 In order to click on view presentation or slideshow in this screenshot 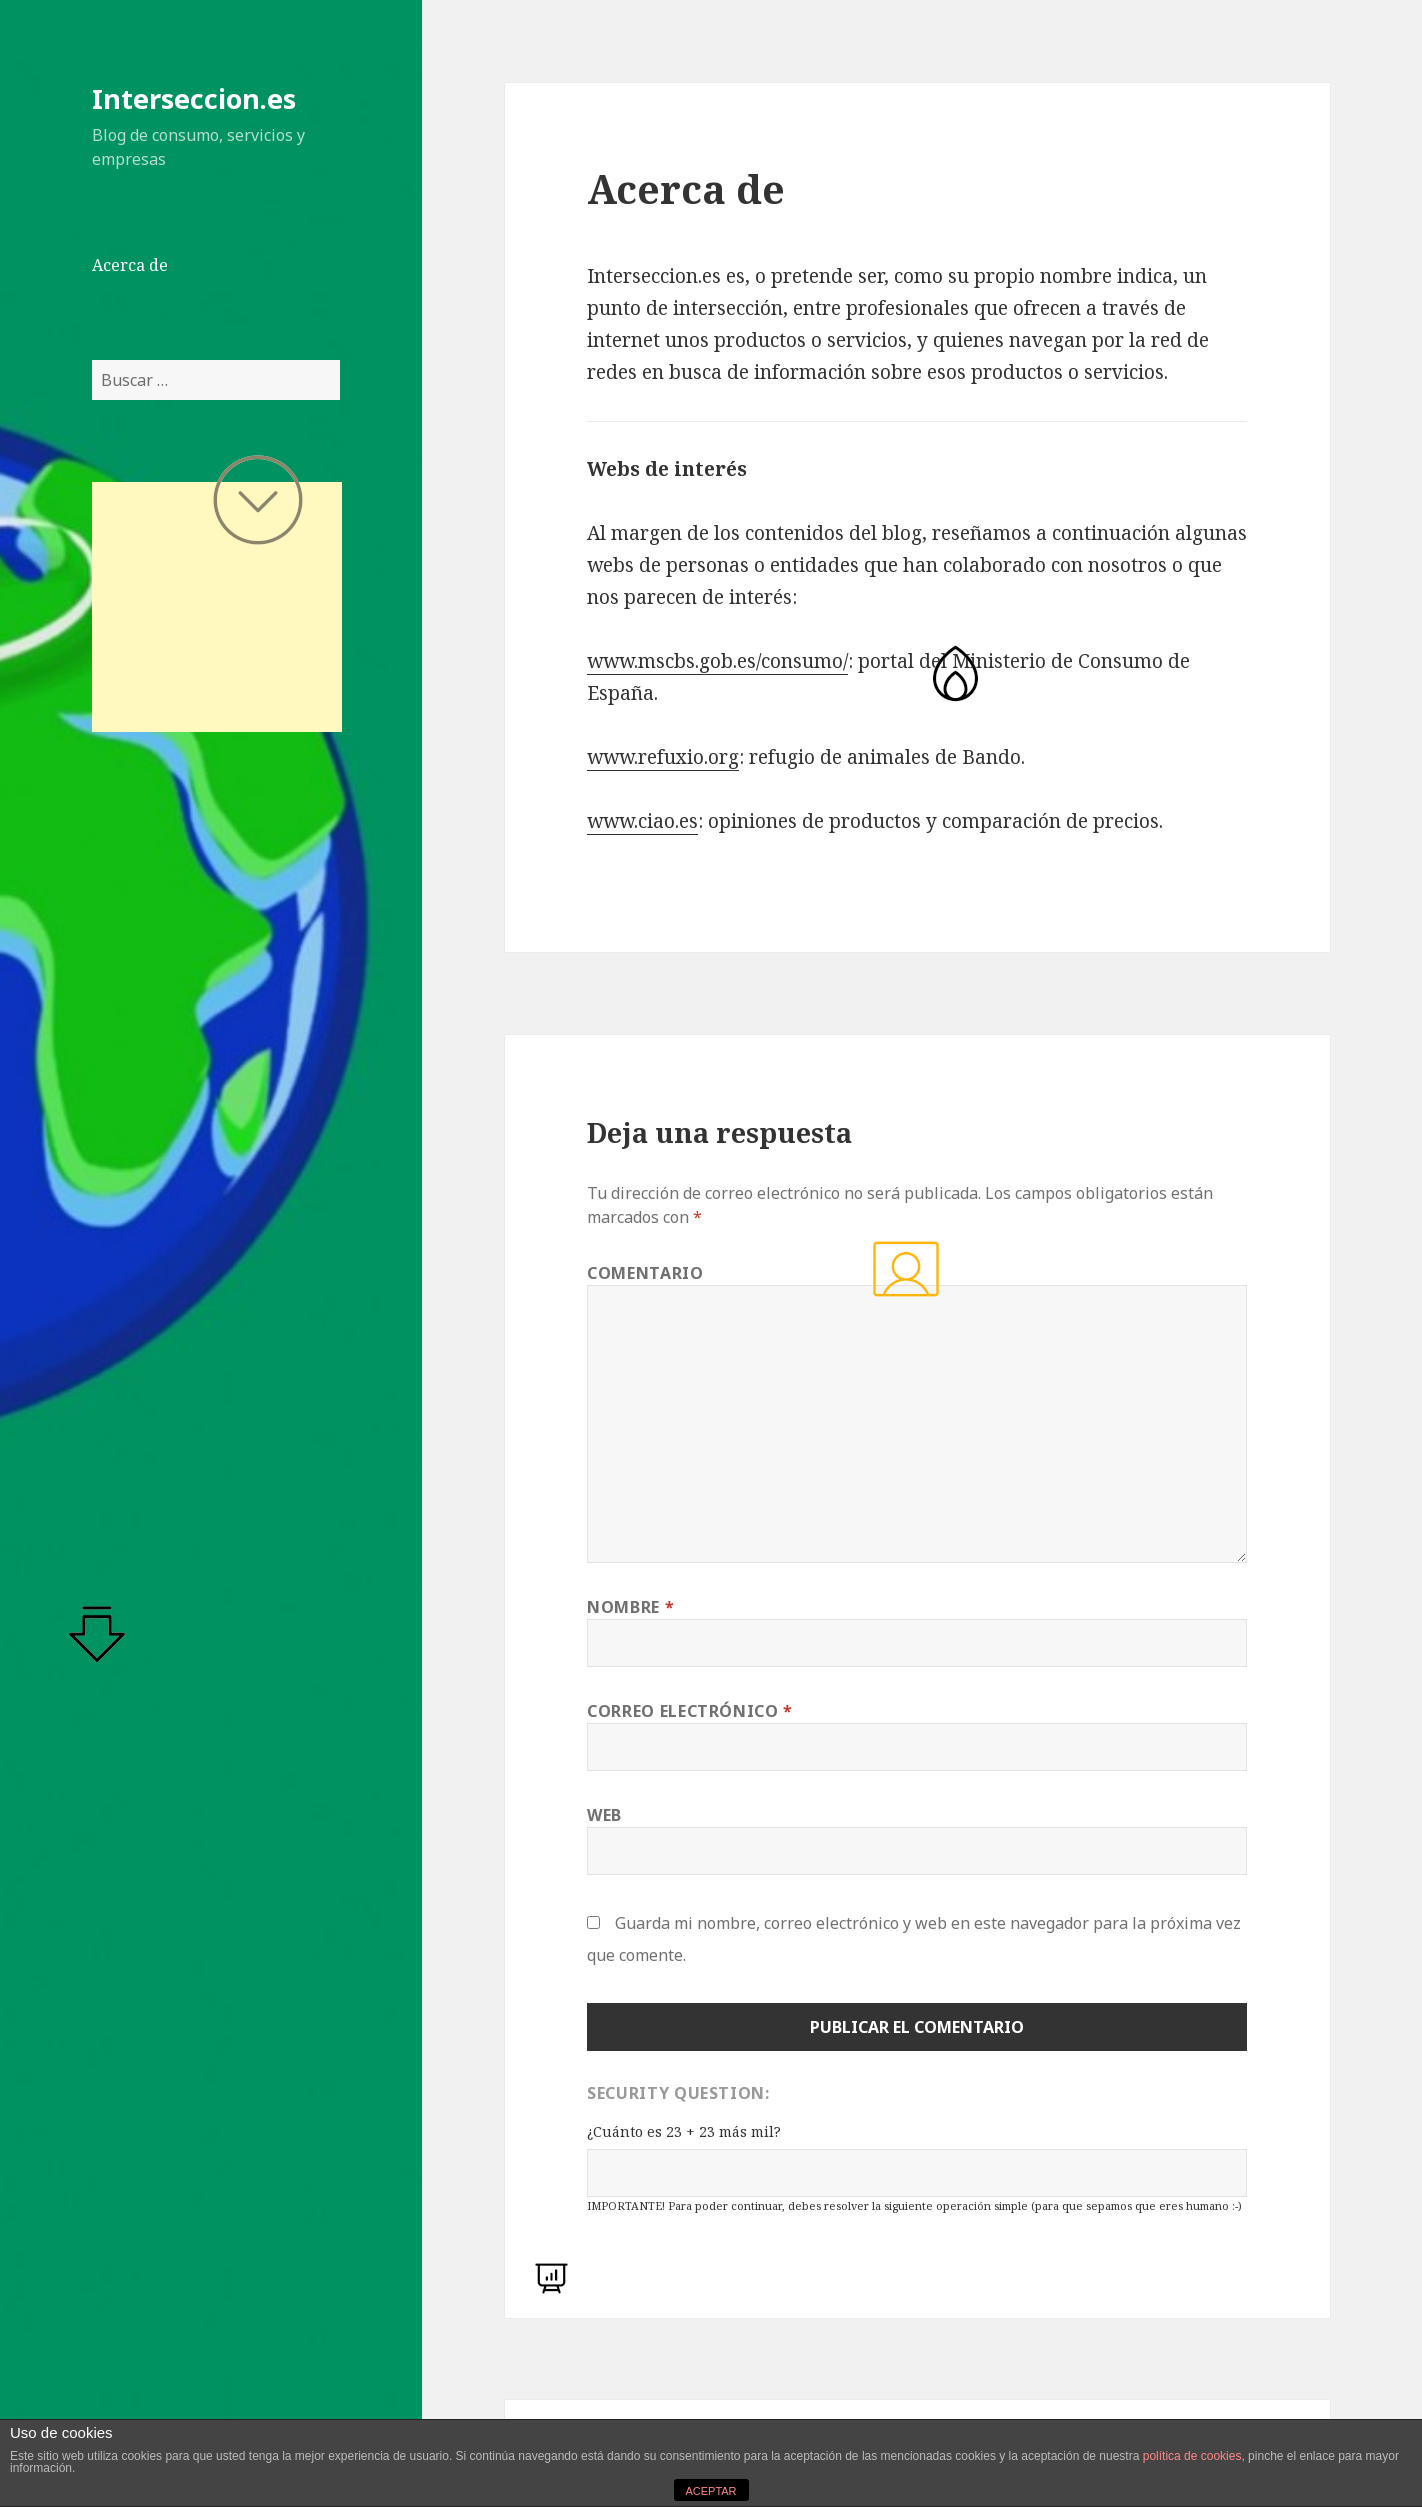, I will do `click(551, 2278)`.